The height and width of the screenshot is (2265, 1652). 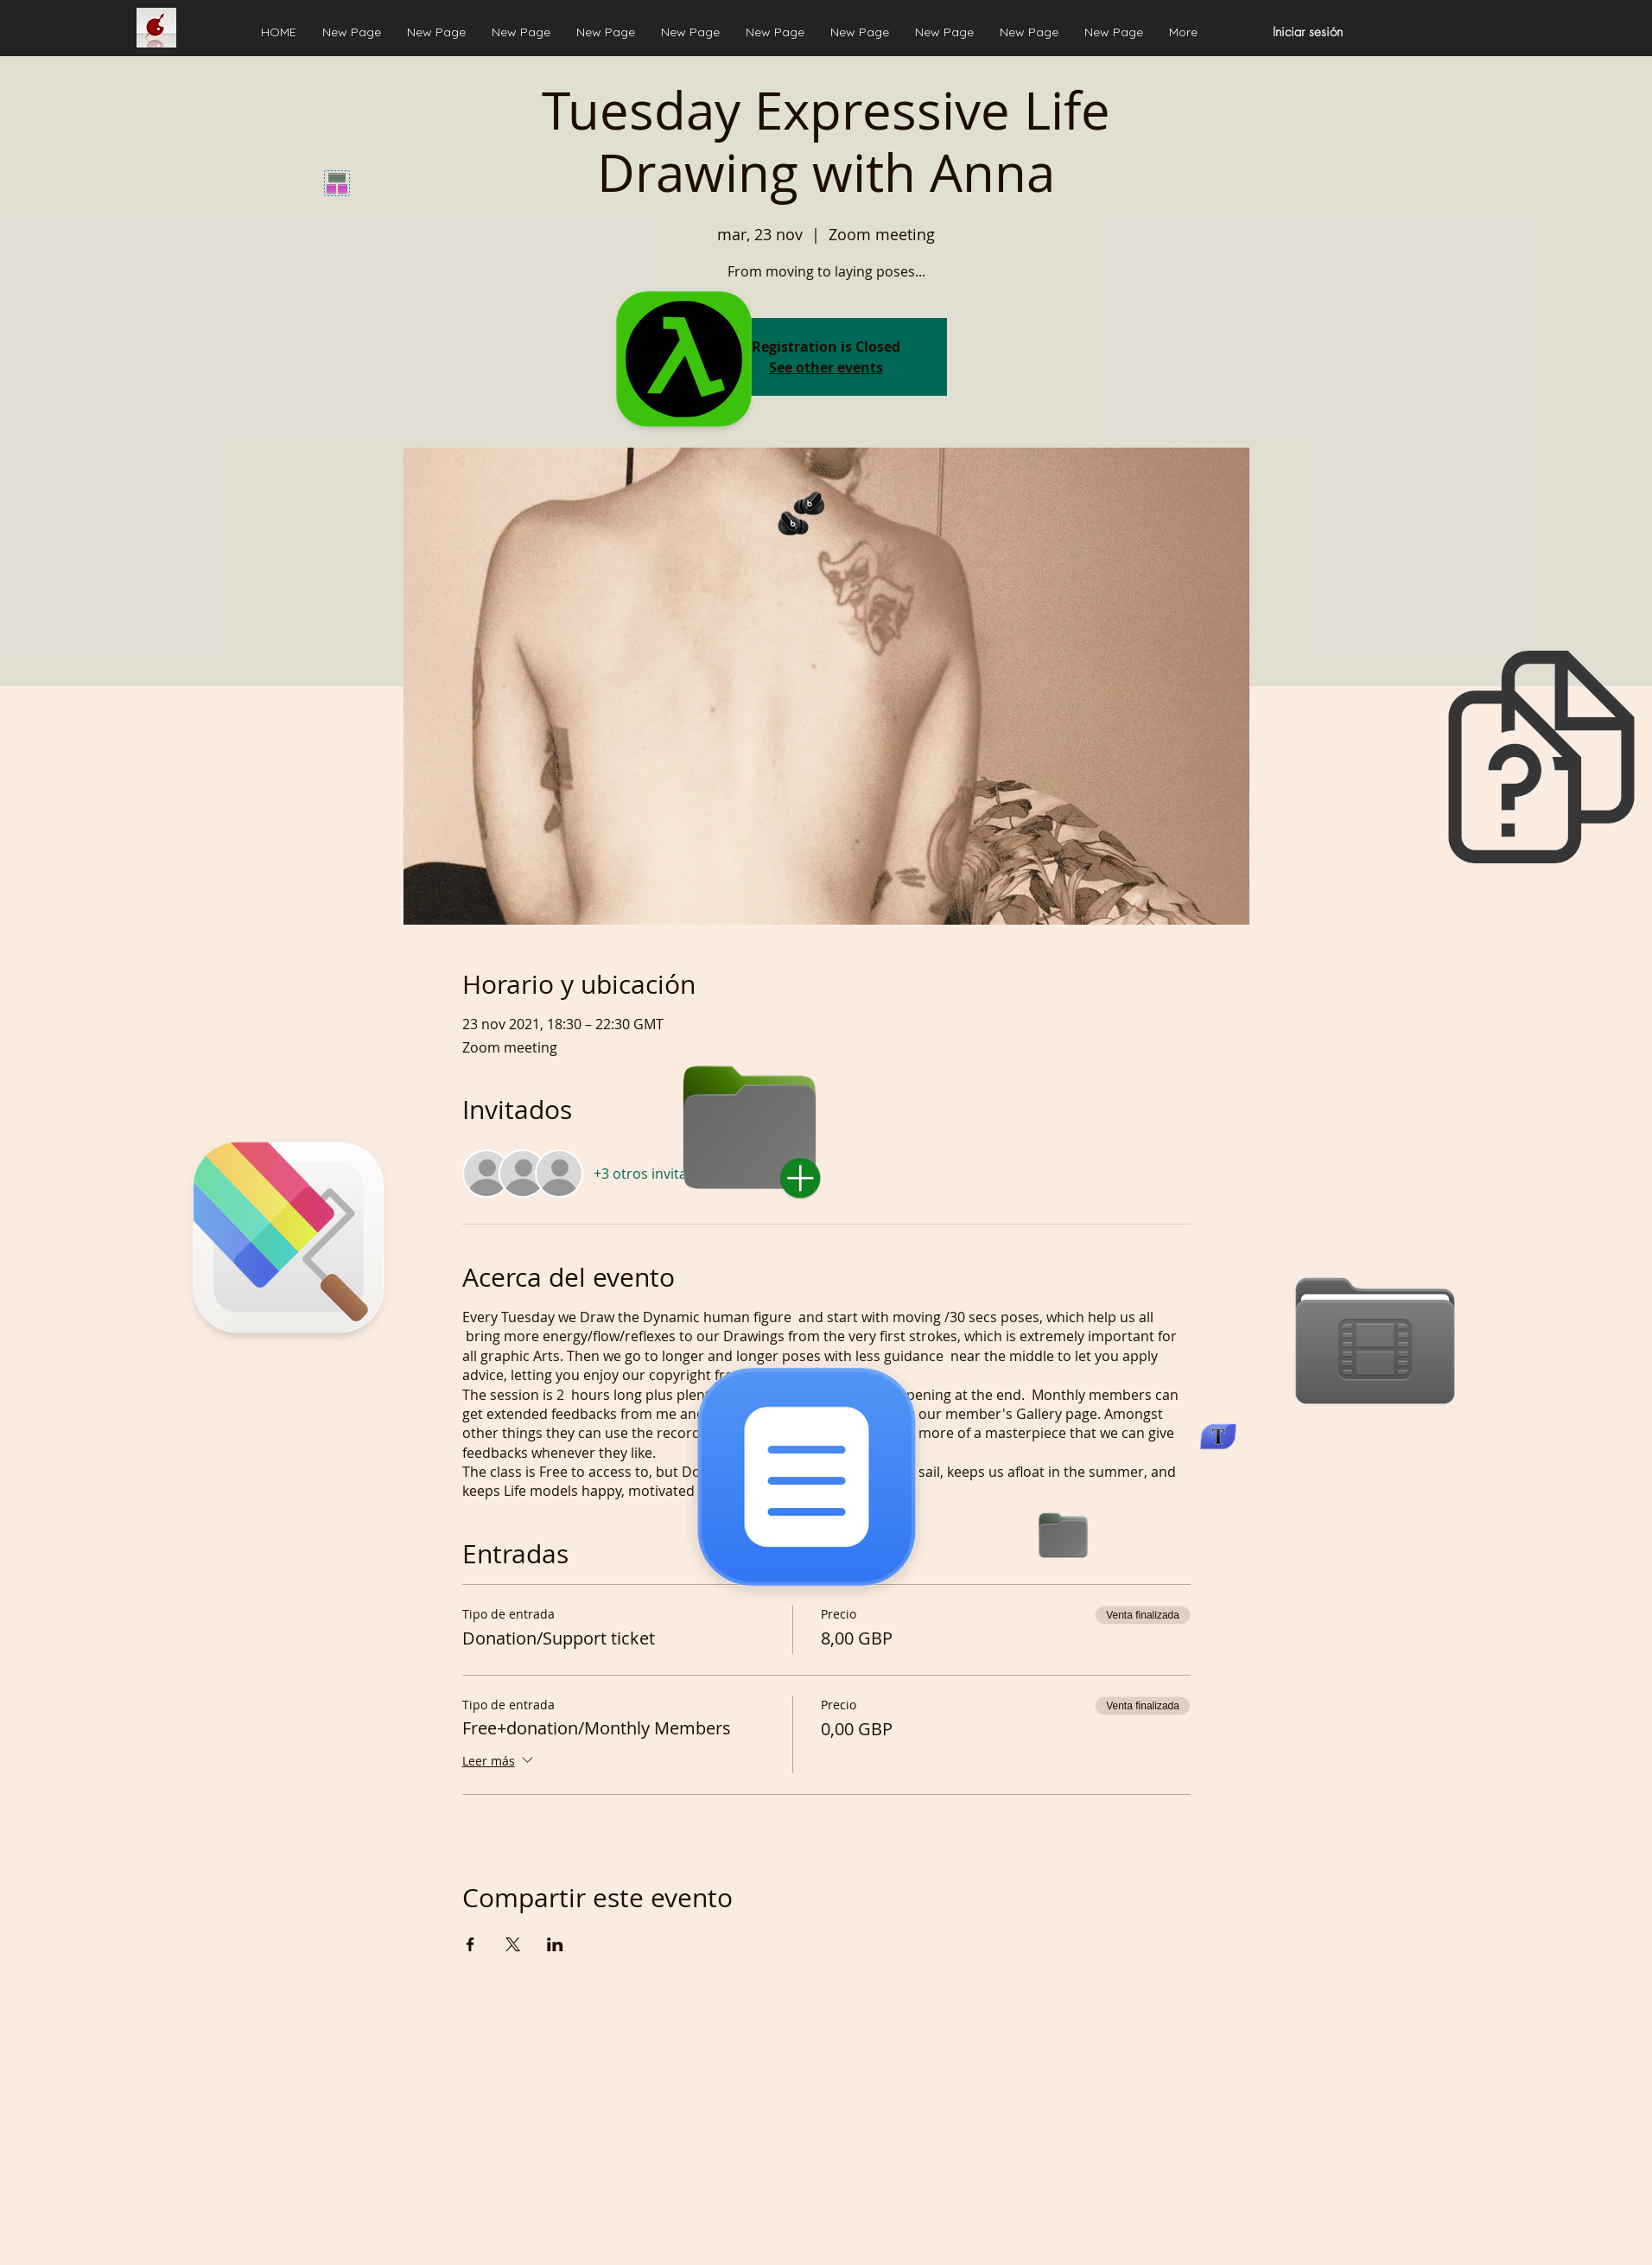 I want to click on create a new folder, so click(x=749, y=1127).